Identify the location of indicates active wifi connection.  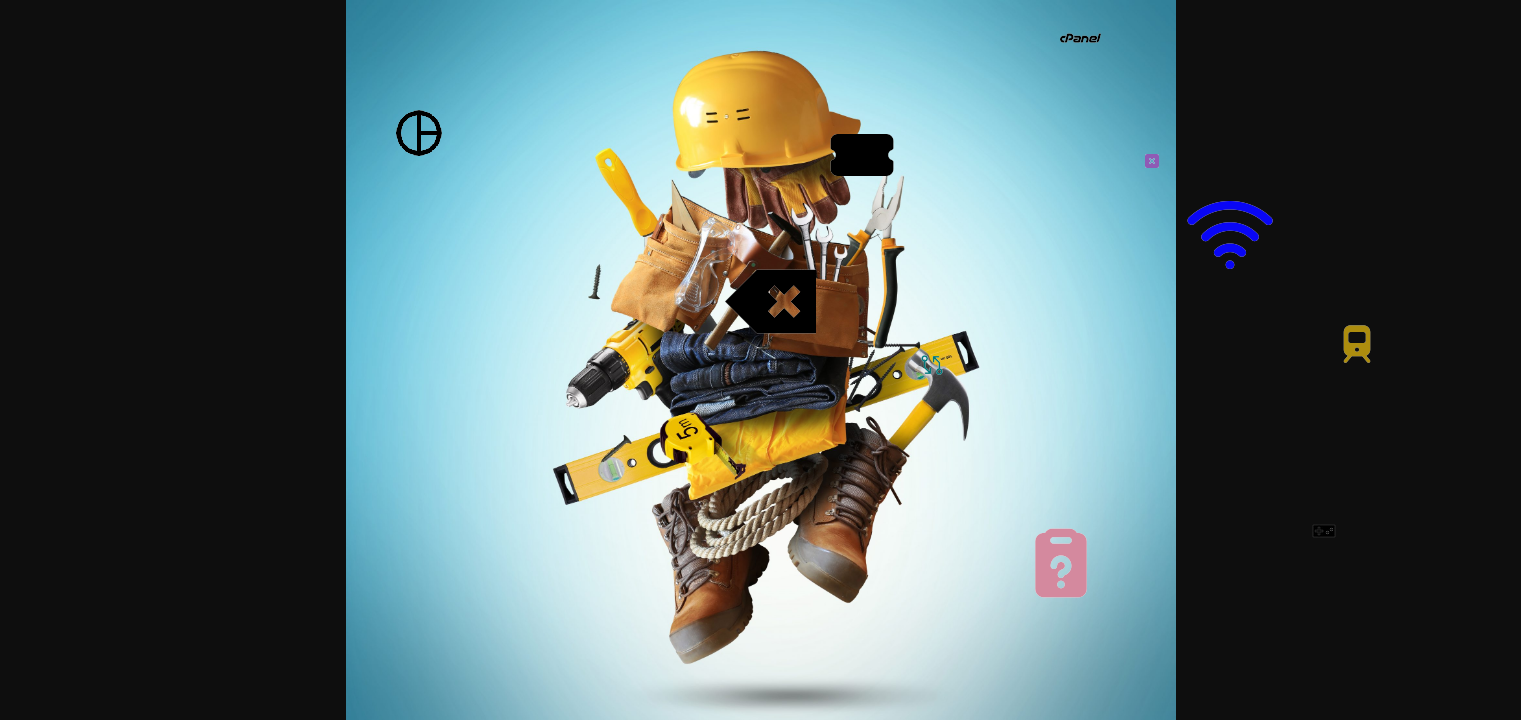
(1230, 235).